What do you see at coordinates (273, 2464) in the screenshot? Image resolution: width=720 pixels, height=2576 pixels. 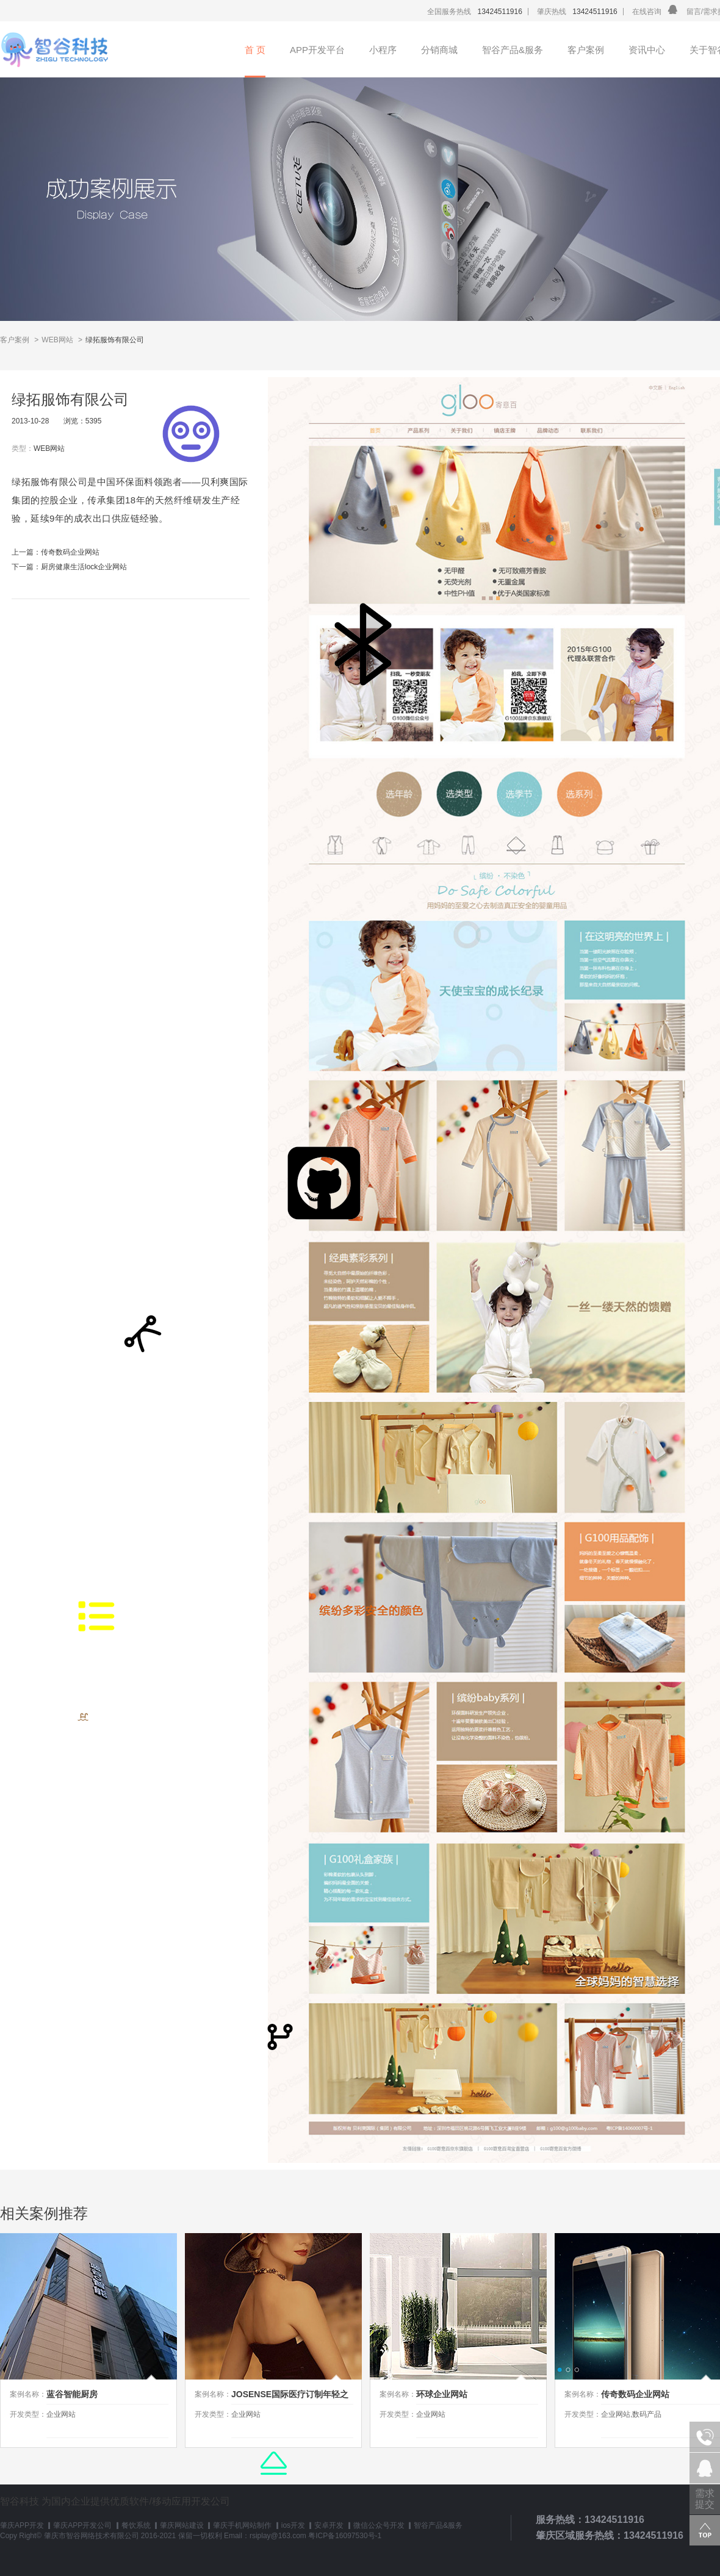 I see `eject media or disc` at bounding box center [273, 2464].